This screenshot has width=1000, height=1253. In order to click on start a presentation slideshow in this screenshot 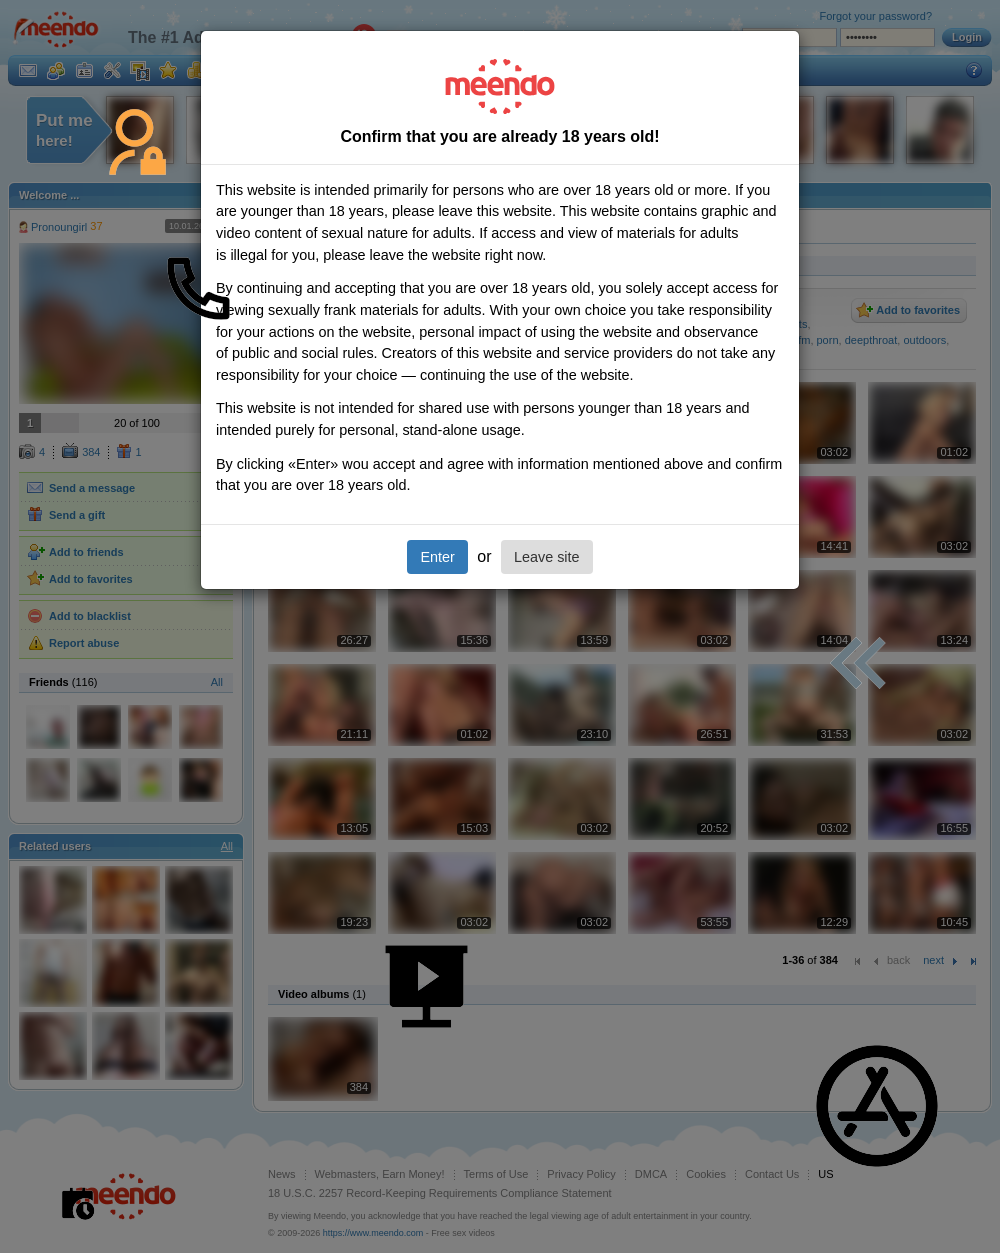, I will do `click(426, 986)`.